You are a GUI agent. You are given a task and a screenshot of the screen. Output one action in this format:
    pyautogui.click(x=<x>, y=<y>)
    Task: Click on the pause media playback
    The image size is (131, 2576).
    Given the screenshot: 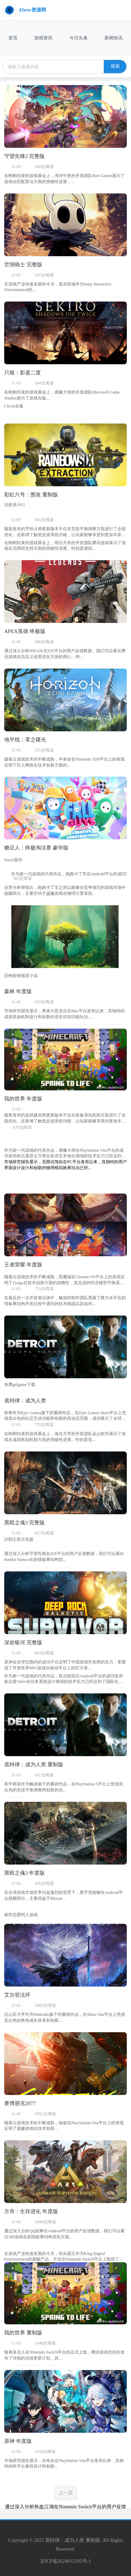 What is the action you would take?
    pyautogui.click(x=52, y=140)
    